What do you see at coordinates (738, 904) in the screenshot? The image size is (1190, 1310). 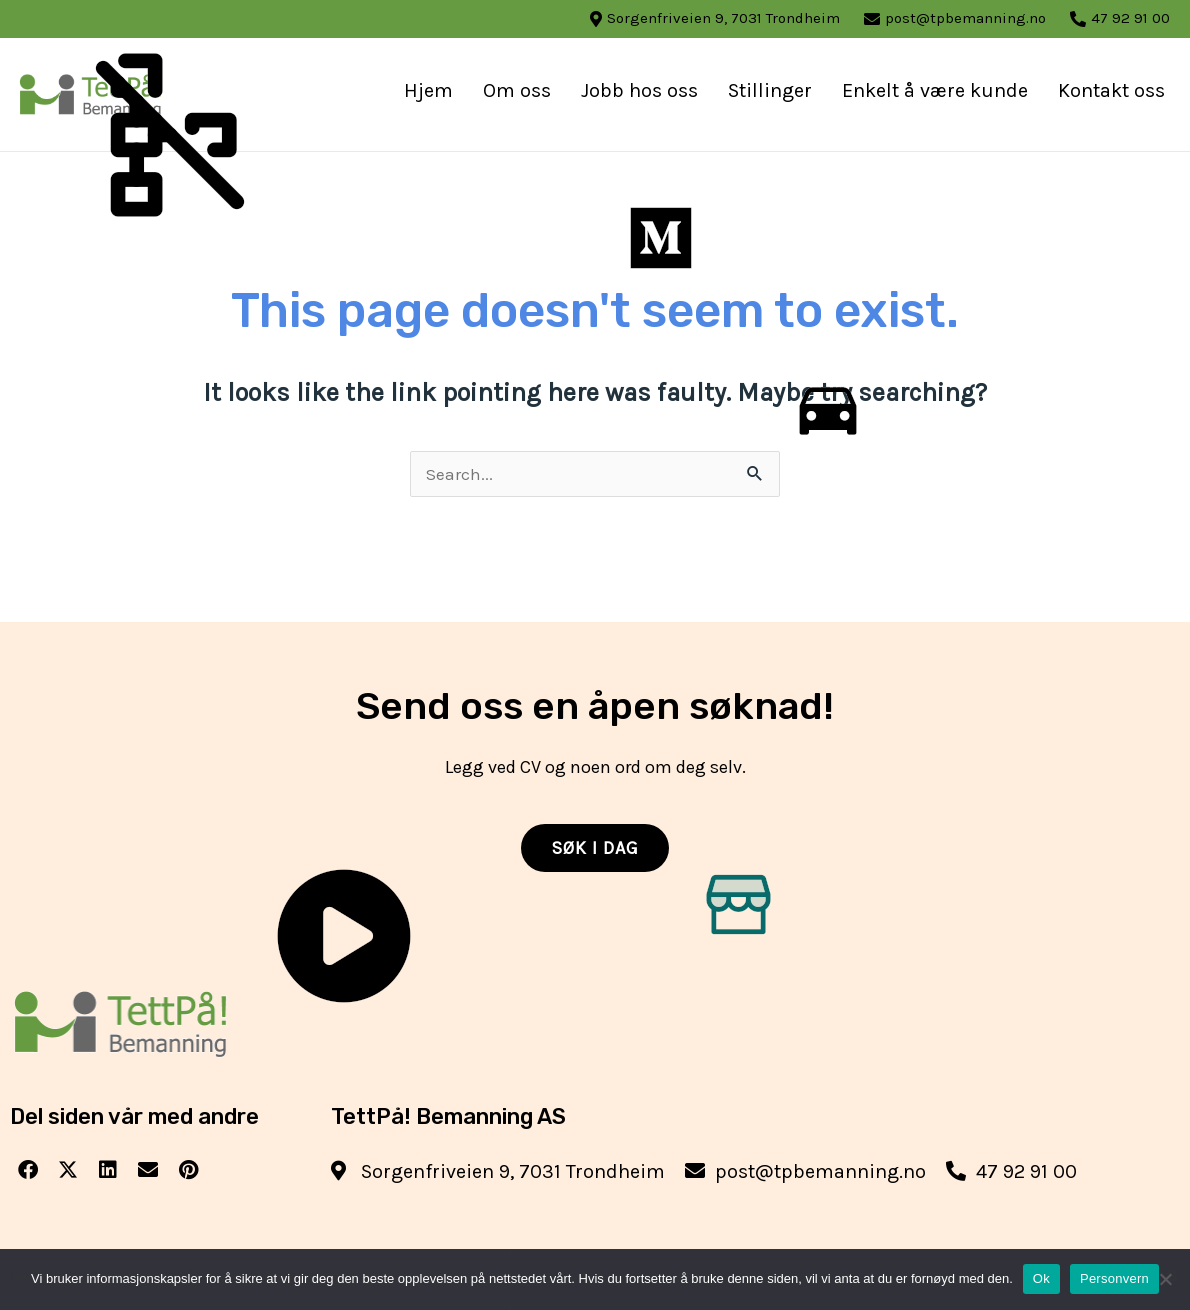 I see `access the online store or marketplace` at bounding box center [738, 904].